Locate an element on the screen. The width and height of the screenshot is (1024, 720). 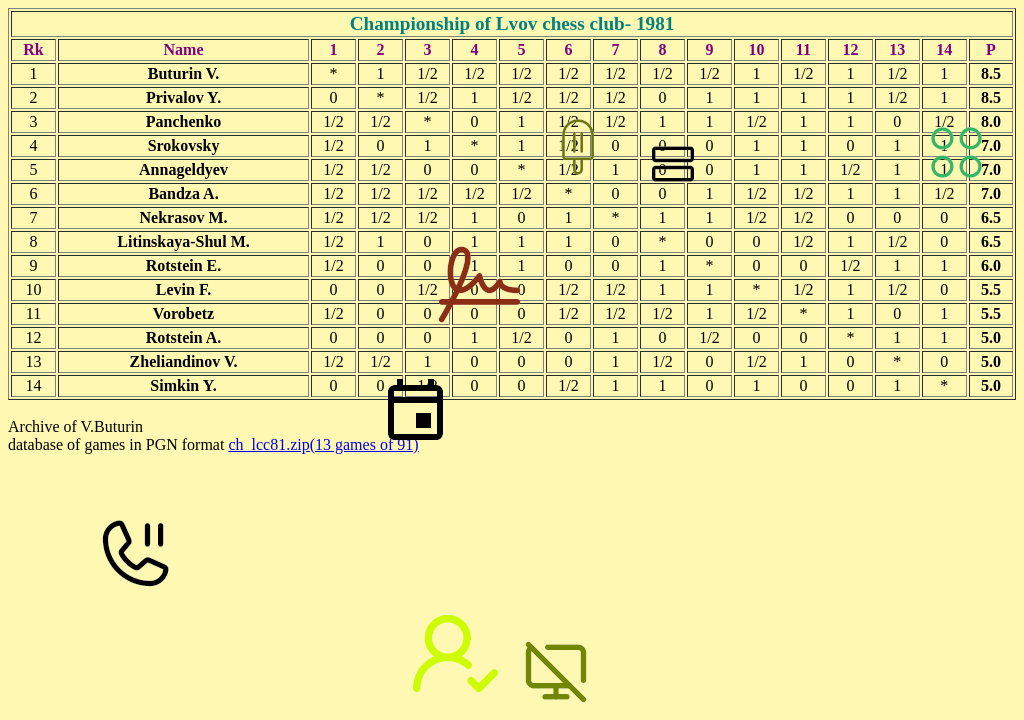
sign a document or form is located at coordinates (479, 284).